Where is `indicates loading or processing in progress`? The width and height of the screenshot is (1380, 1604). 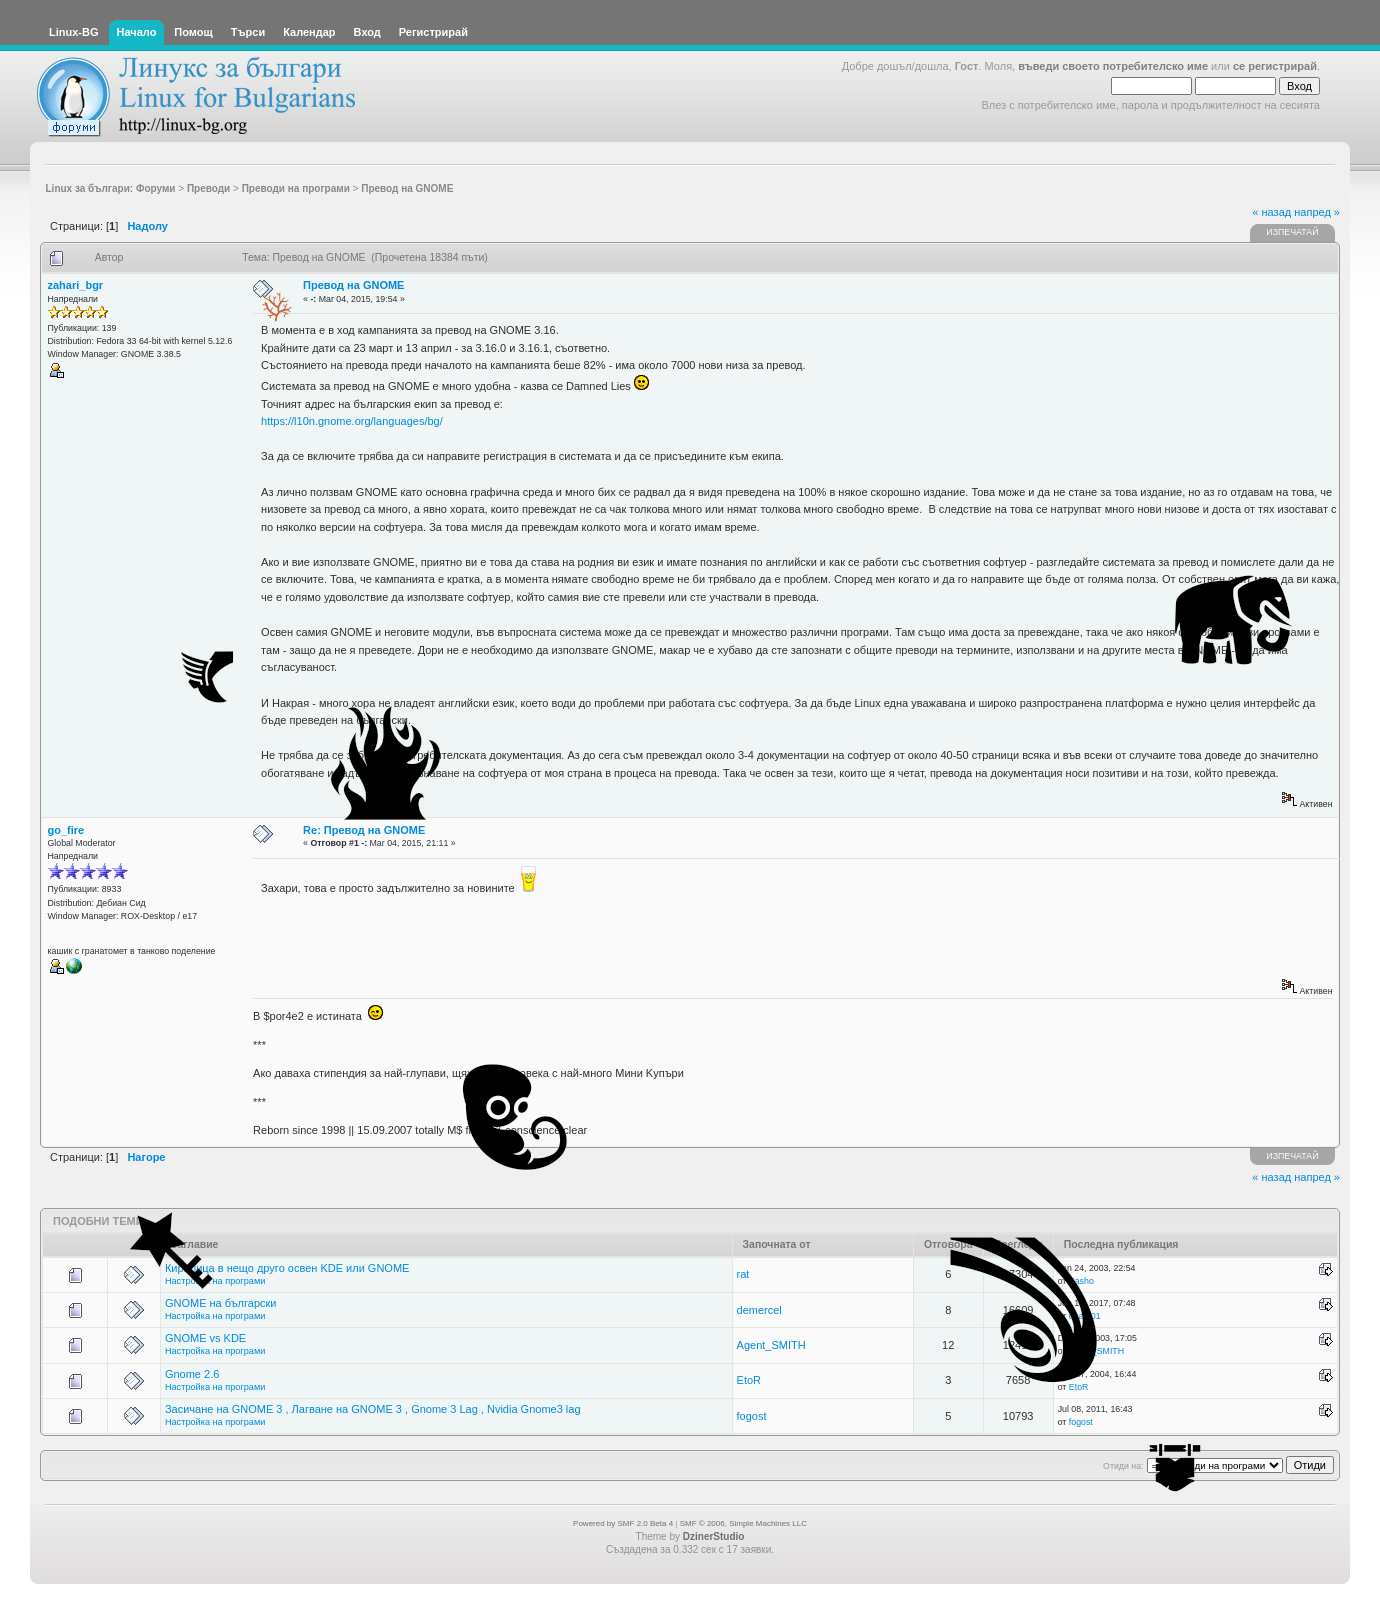
indicates loading or processing in progress is located at coordinates (1022, 1309).